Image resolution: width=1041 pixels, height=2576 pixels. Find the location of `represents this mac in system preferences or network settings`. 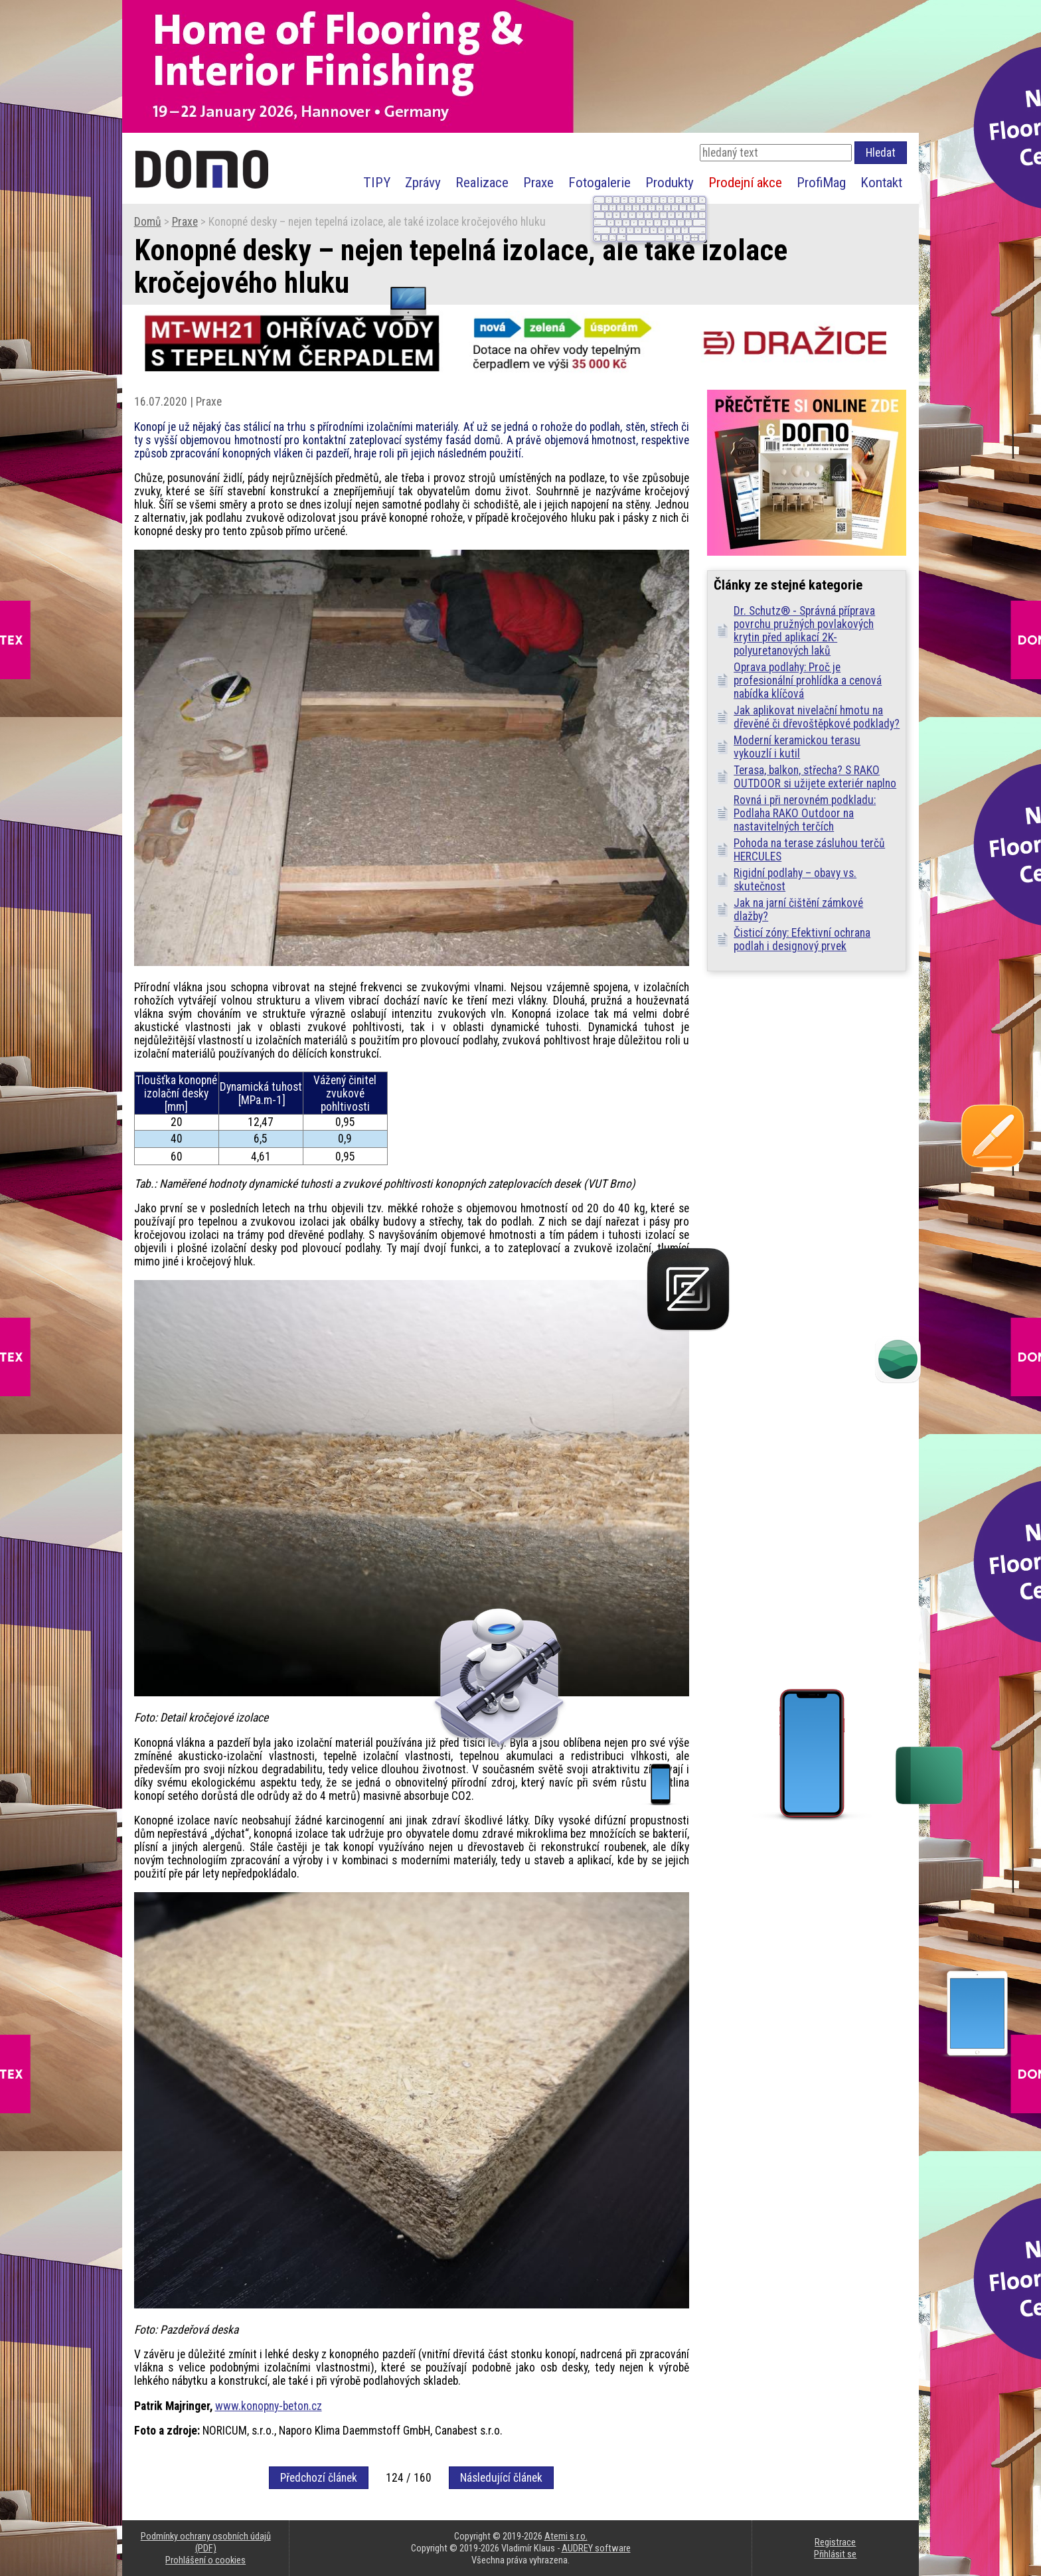

represents this mac in system preferences or network settings is located at coordinates (408, 299).